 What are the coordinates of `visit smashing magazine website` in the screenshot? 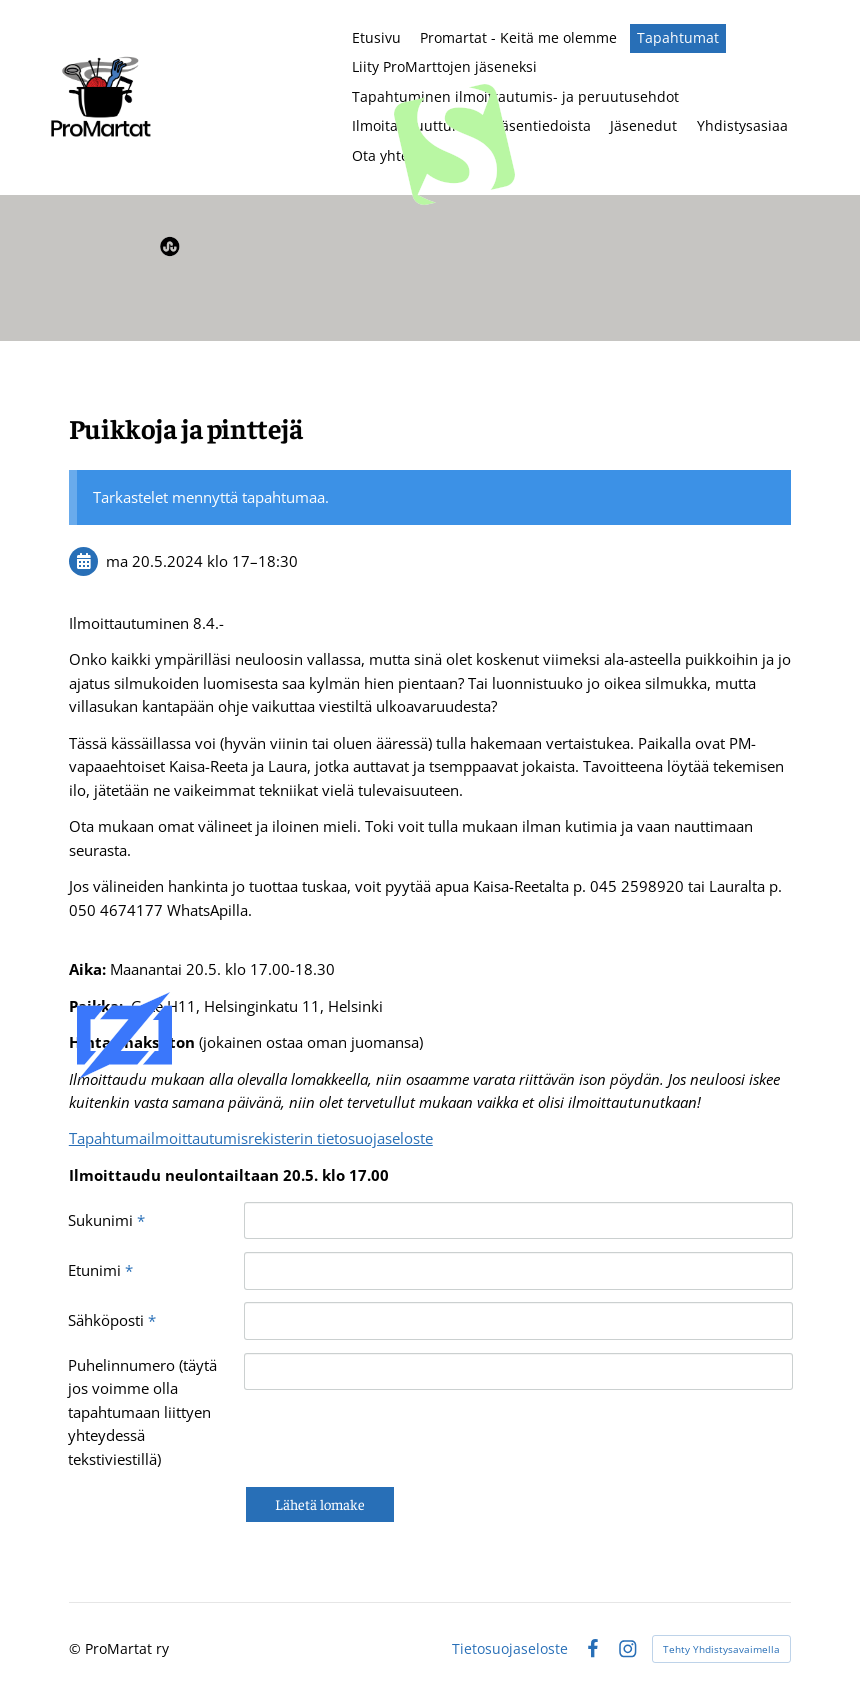 It's located at (454, 144).